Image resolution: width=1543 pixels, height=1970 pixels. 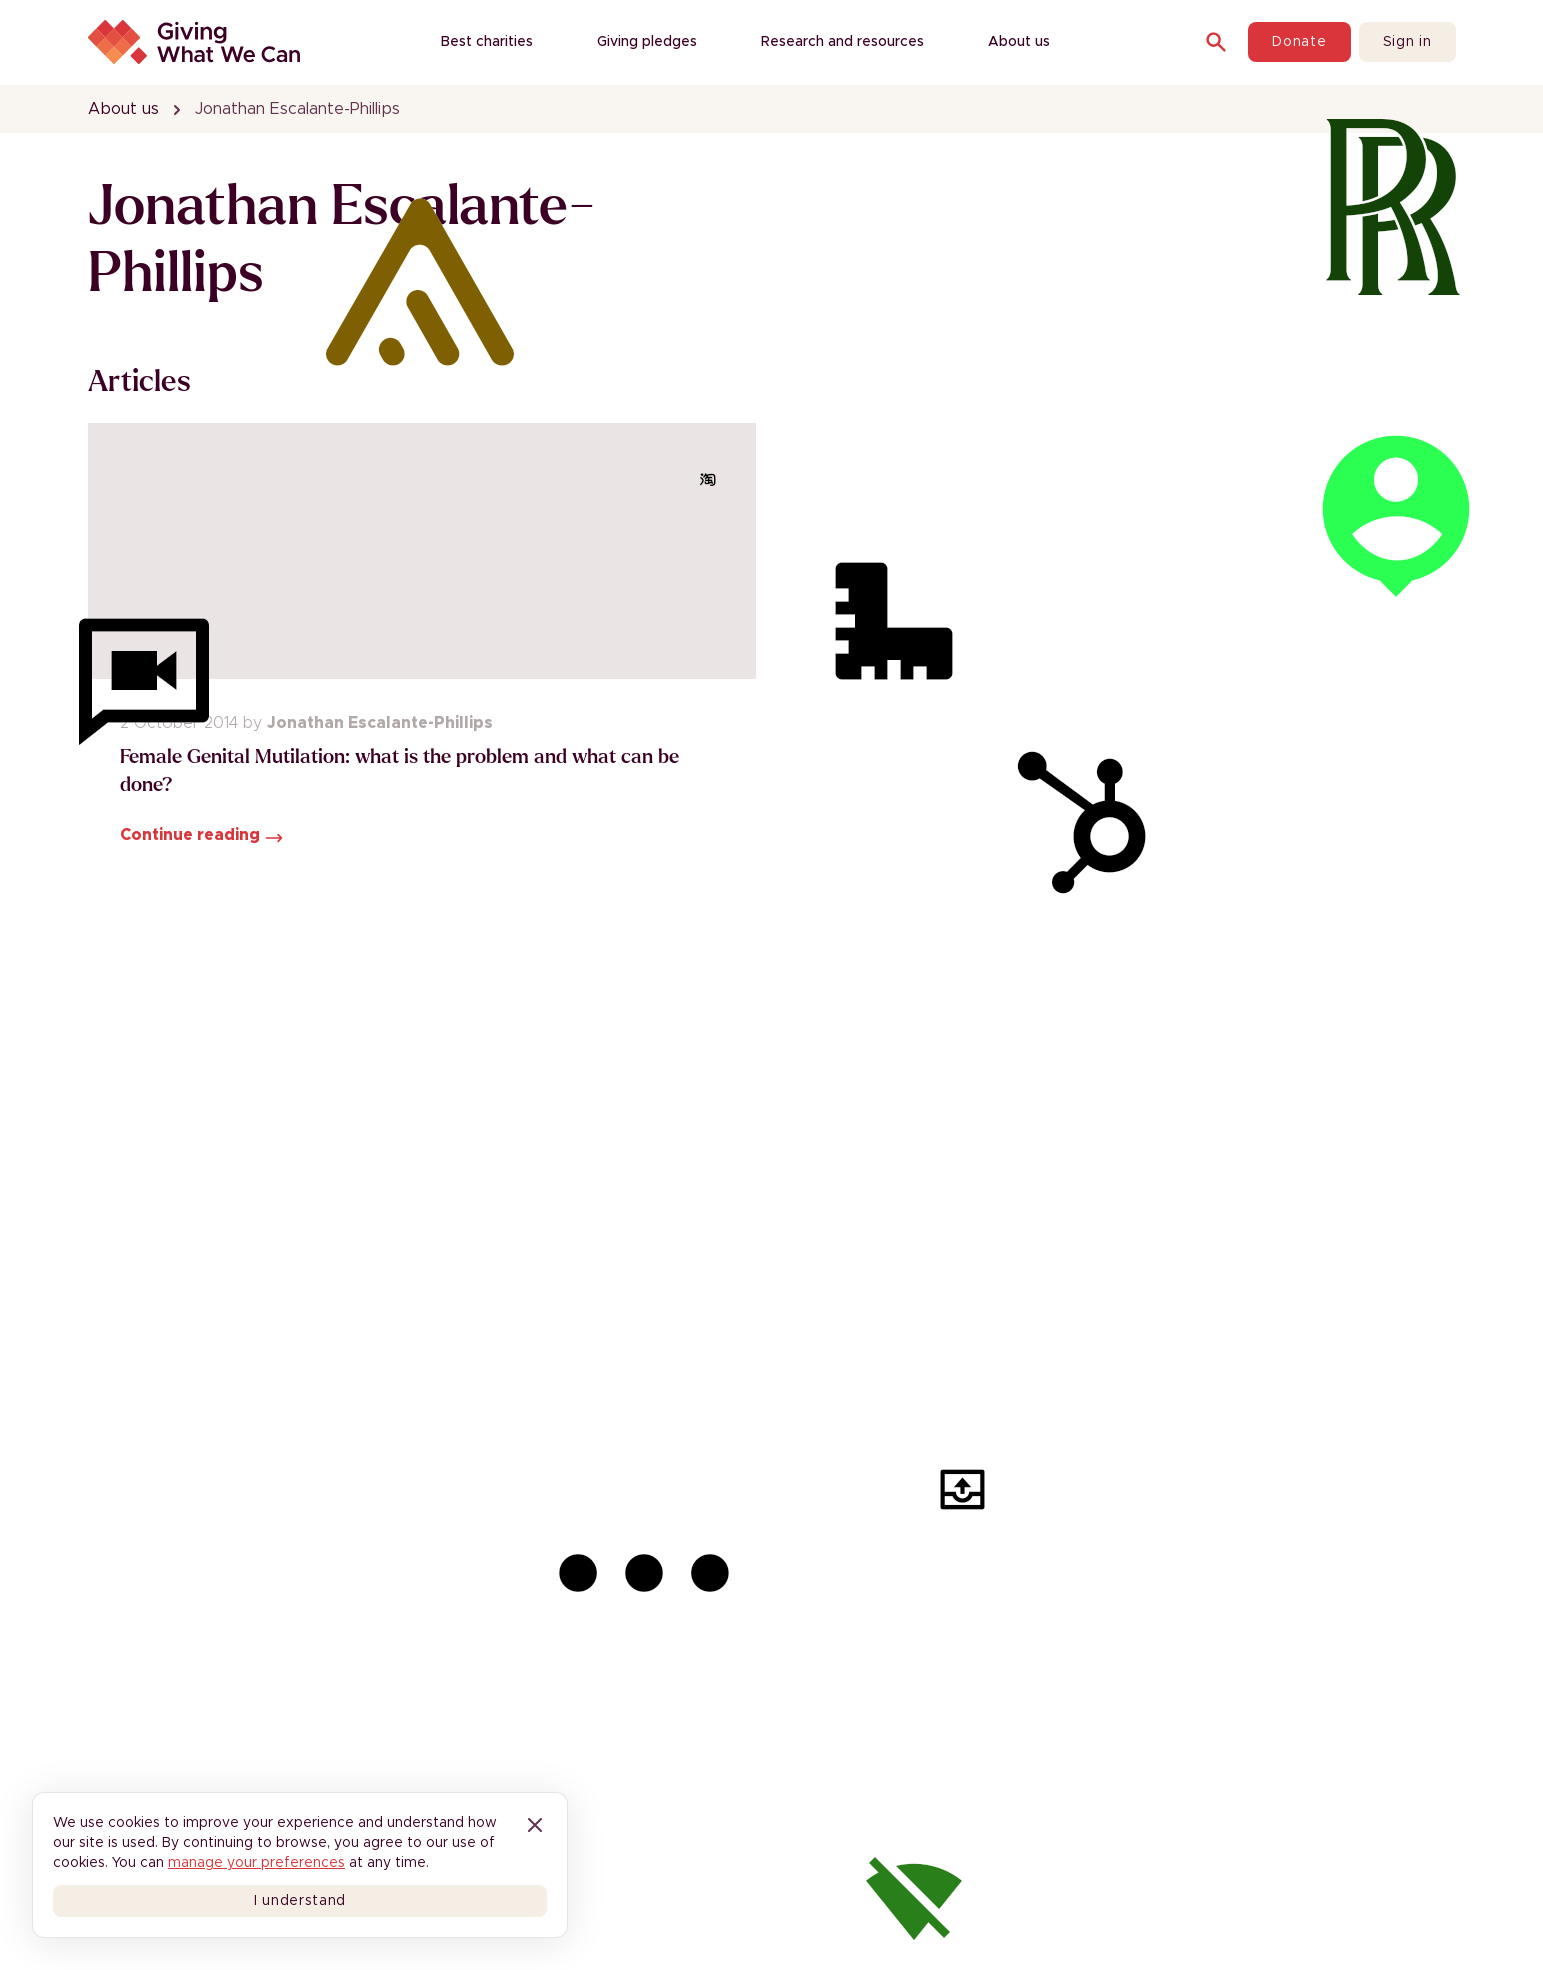 What do you see at coordinates (1393, 207) in the screenshot?
I see `rolls-royce brand logo` at bounding box center [1393, 207].